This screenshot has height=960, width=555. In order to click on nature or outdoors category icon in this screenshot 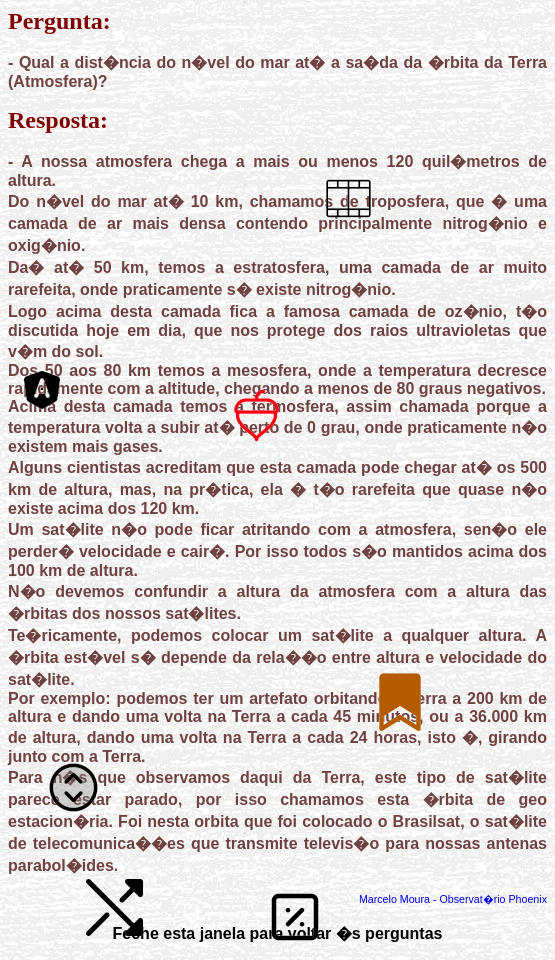, I will do `click(256, 415)`.